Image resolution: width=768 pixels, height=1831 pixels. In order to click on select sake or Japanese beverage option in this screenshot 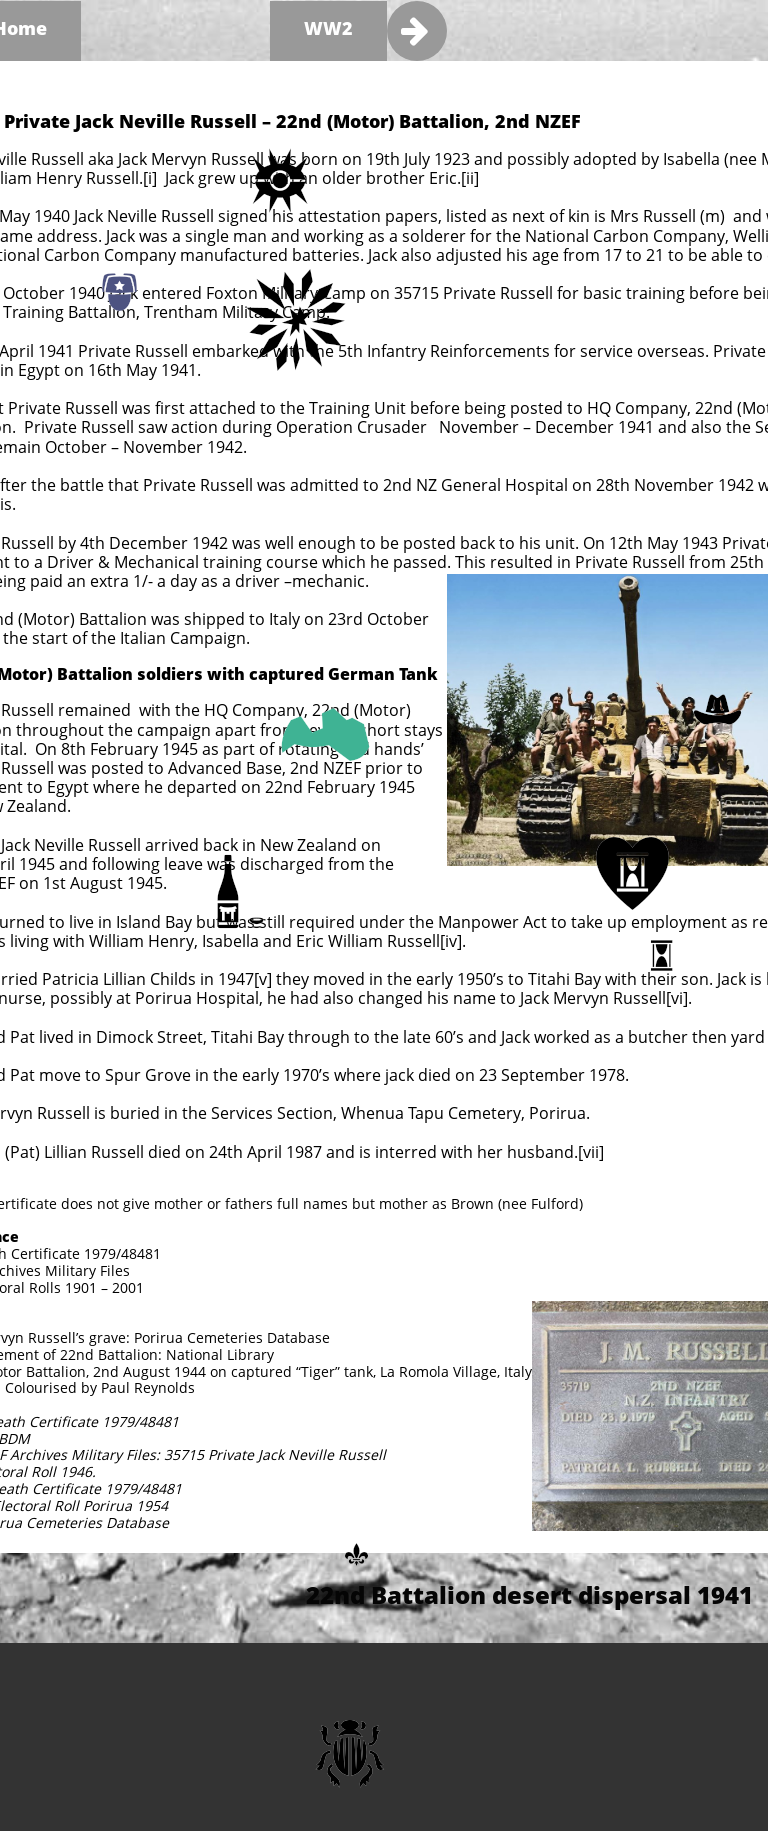, I will do `click(240, 891)`.